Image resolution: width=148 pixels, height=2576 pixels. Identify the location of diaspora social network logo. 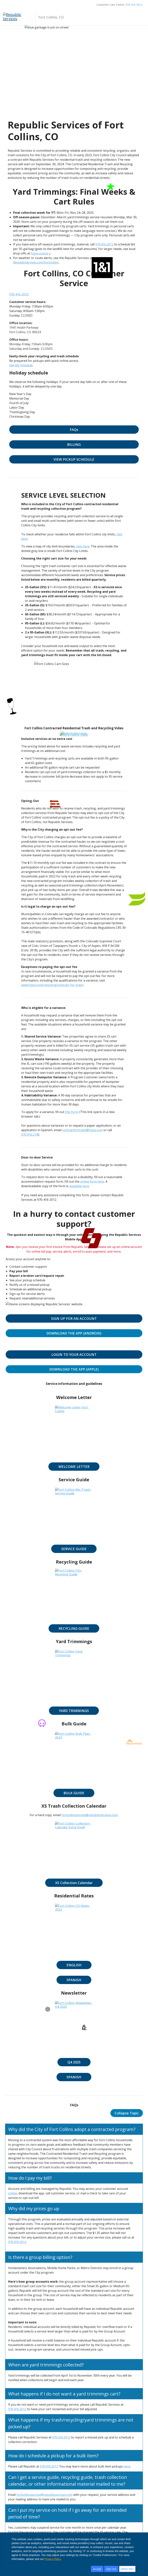
(111, 187).